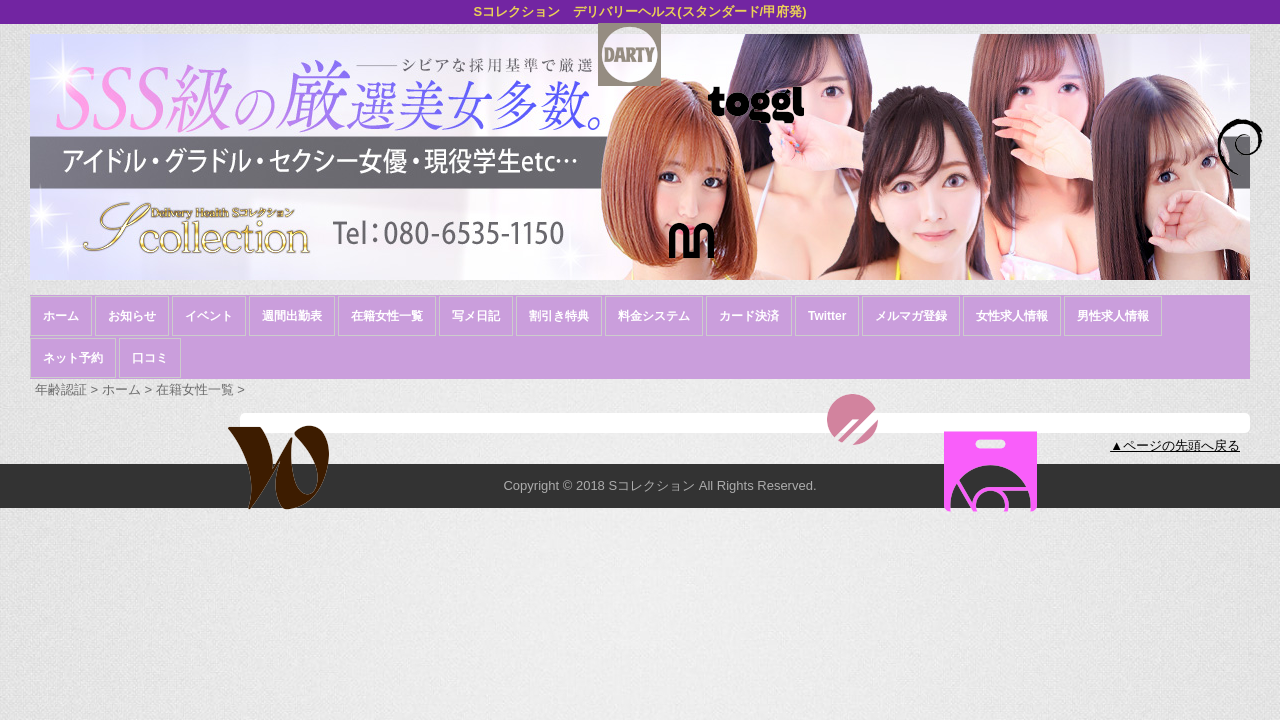  What do you see at coordinates (990, 471) in the screenshot?
I see `open the Chrome Web Store` at bounding box center [990, 471].